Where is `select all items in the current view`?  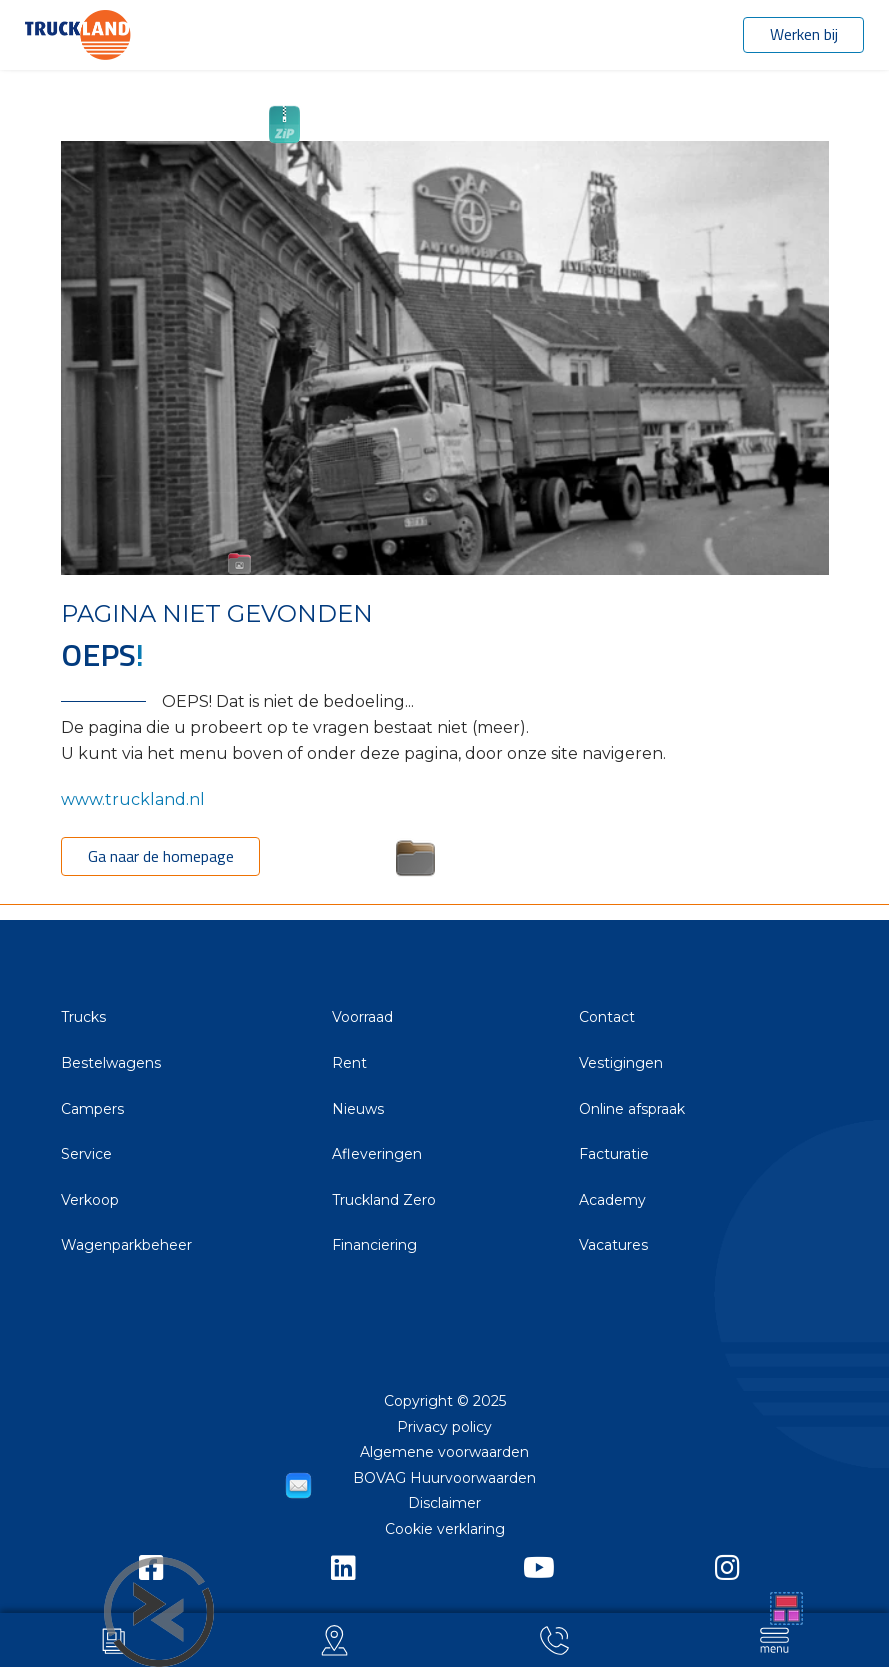
select all items in the current view is located at coordinates (786, 1608).